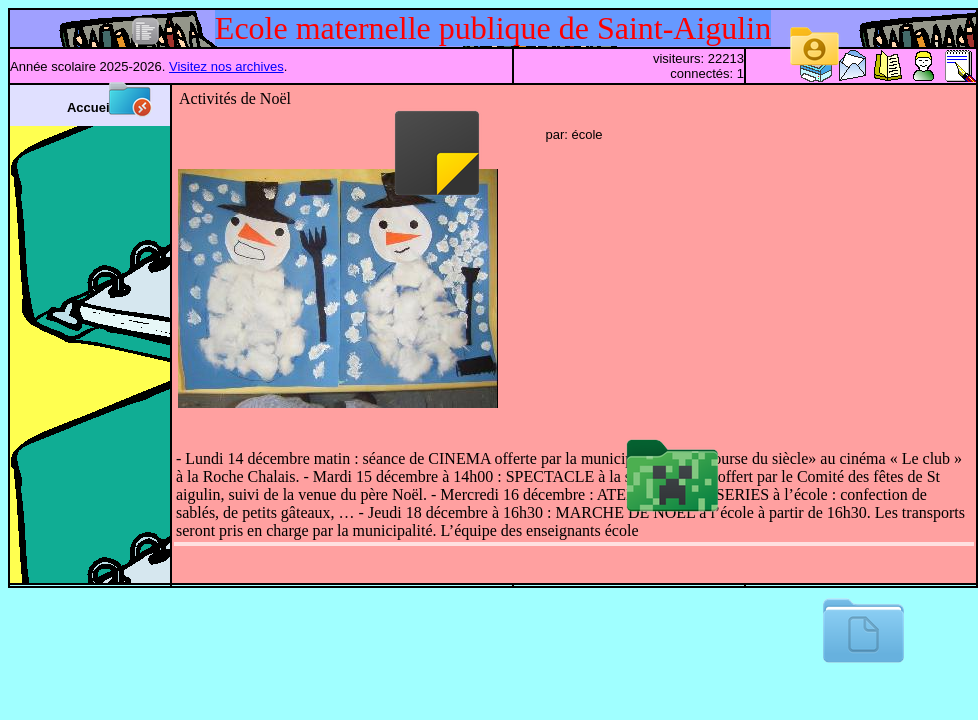 The image size is (978, 720). What do you see at coordinates (129, 99) in the screenshot?
I see `open folder containing microsoft remote desktop files` at bounding box center [129, 99].